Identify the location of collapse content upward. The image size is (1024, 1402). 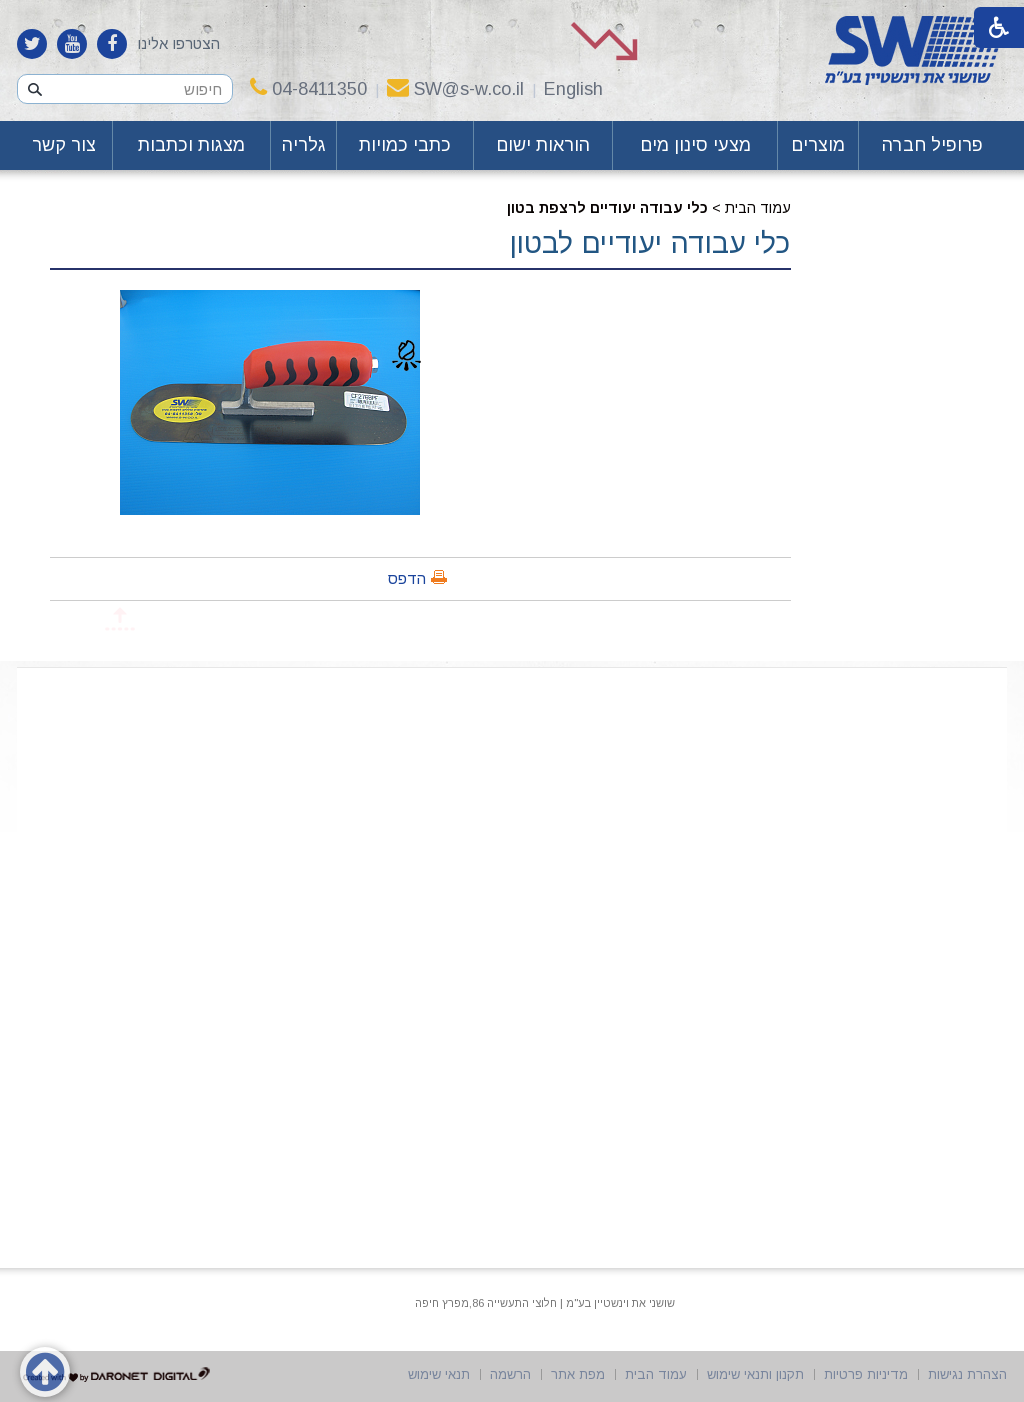
(120, 621).